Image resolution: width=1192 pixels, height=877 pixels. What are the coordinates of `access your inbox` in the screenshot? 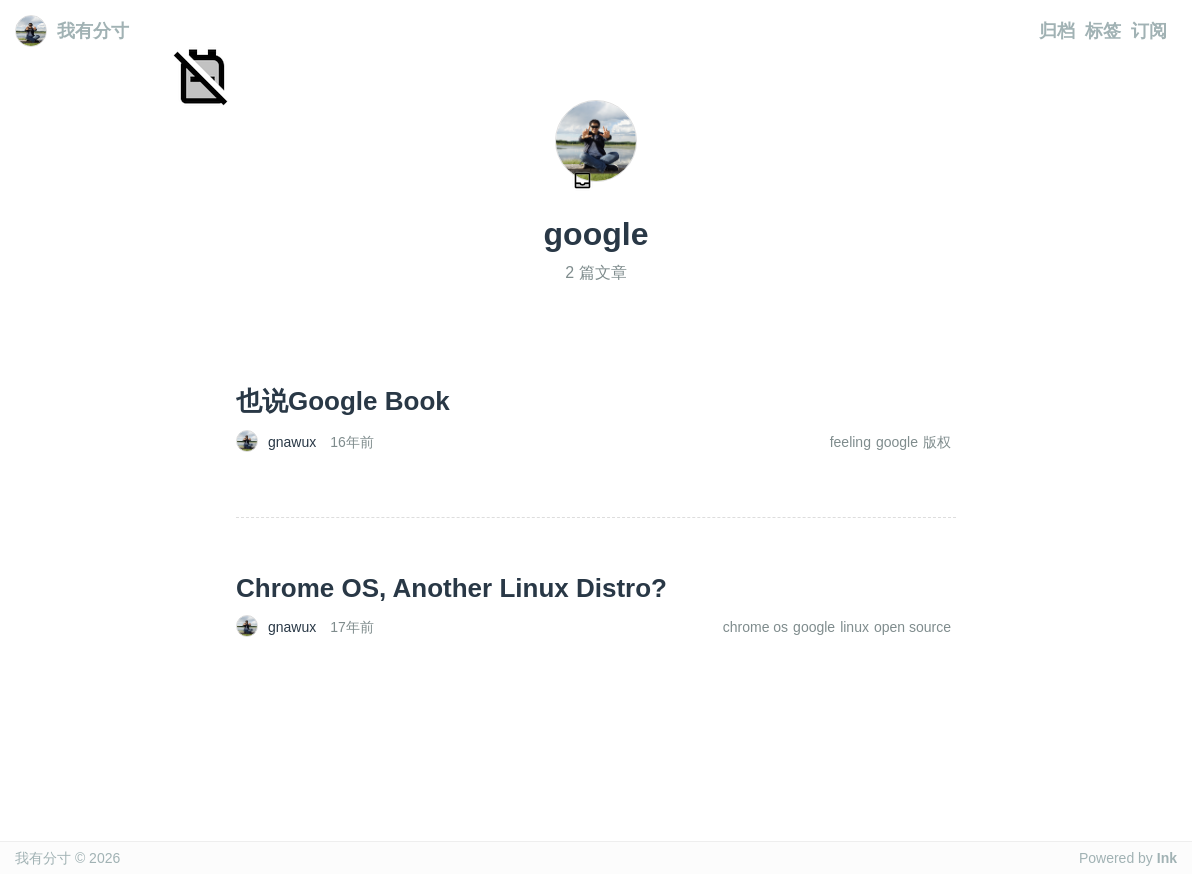 It's located at (582, 180).